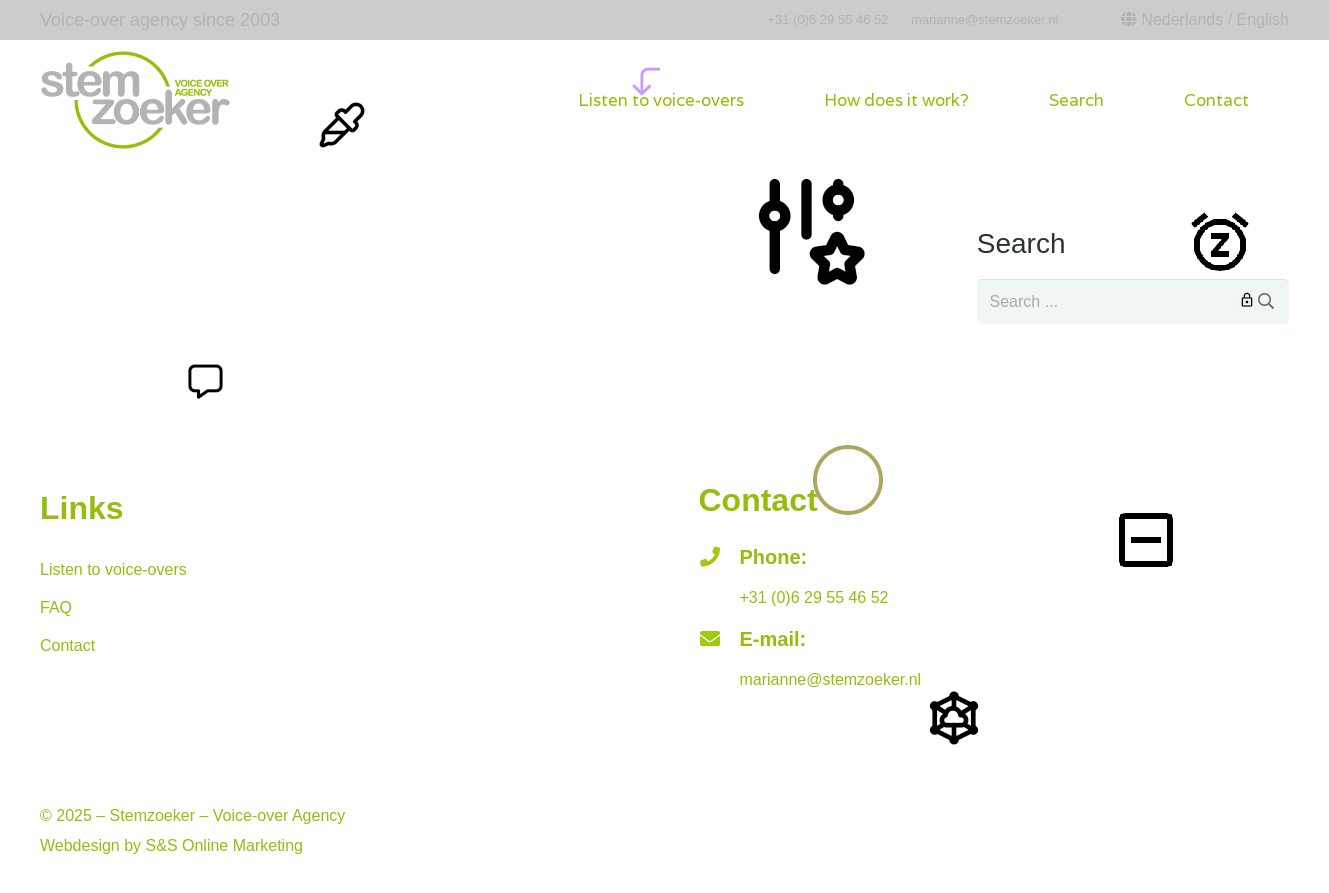 This screenshot has width=1329, height=893. Describe the element at coordinates (806, 226) in the screenshot. I see `adjust settings for starred items` at that location.